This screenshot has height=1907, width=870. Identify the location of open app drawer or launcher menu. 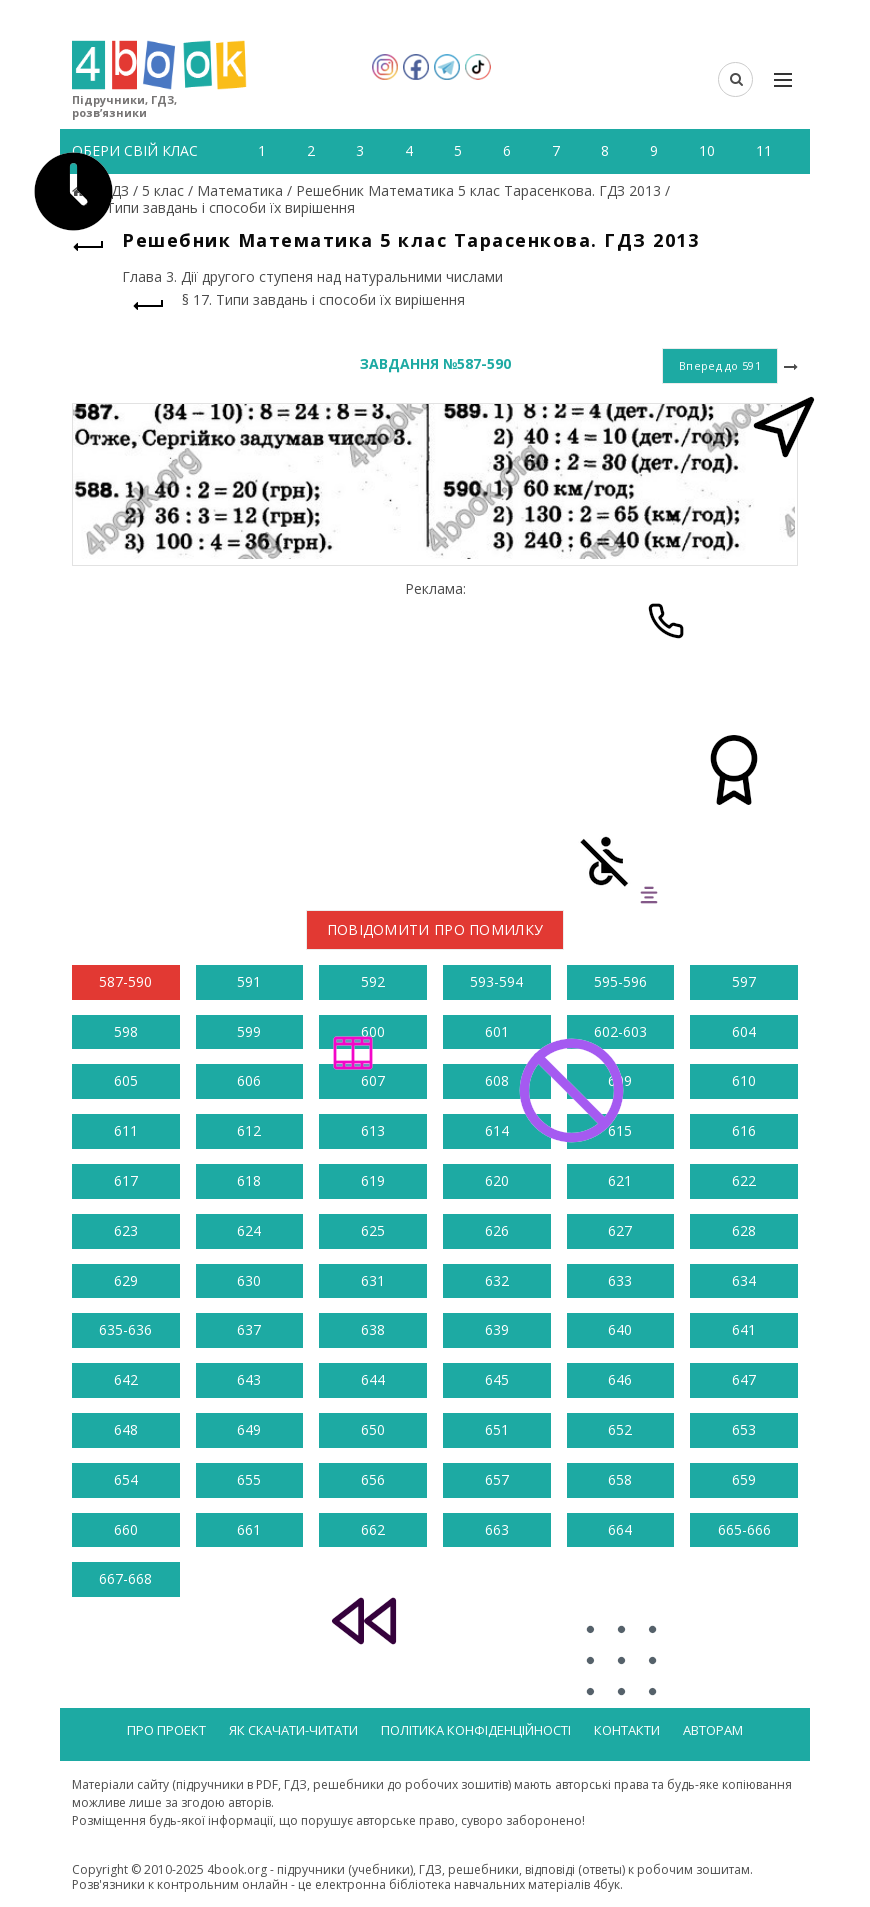
(621, 1660).